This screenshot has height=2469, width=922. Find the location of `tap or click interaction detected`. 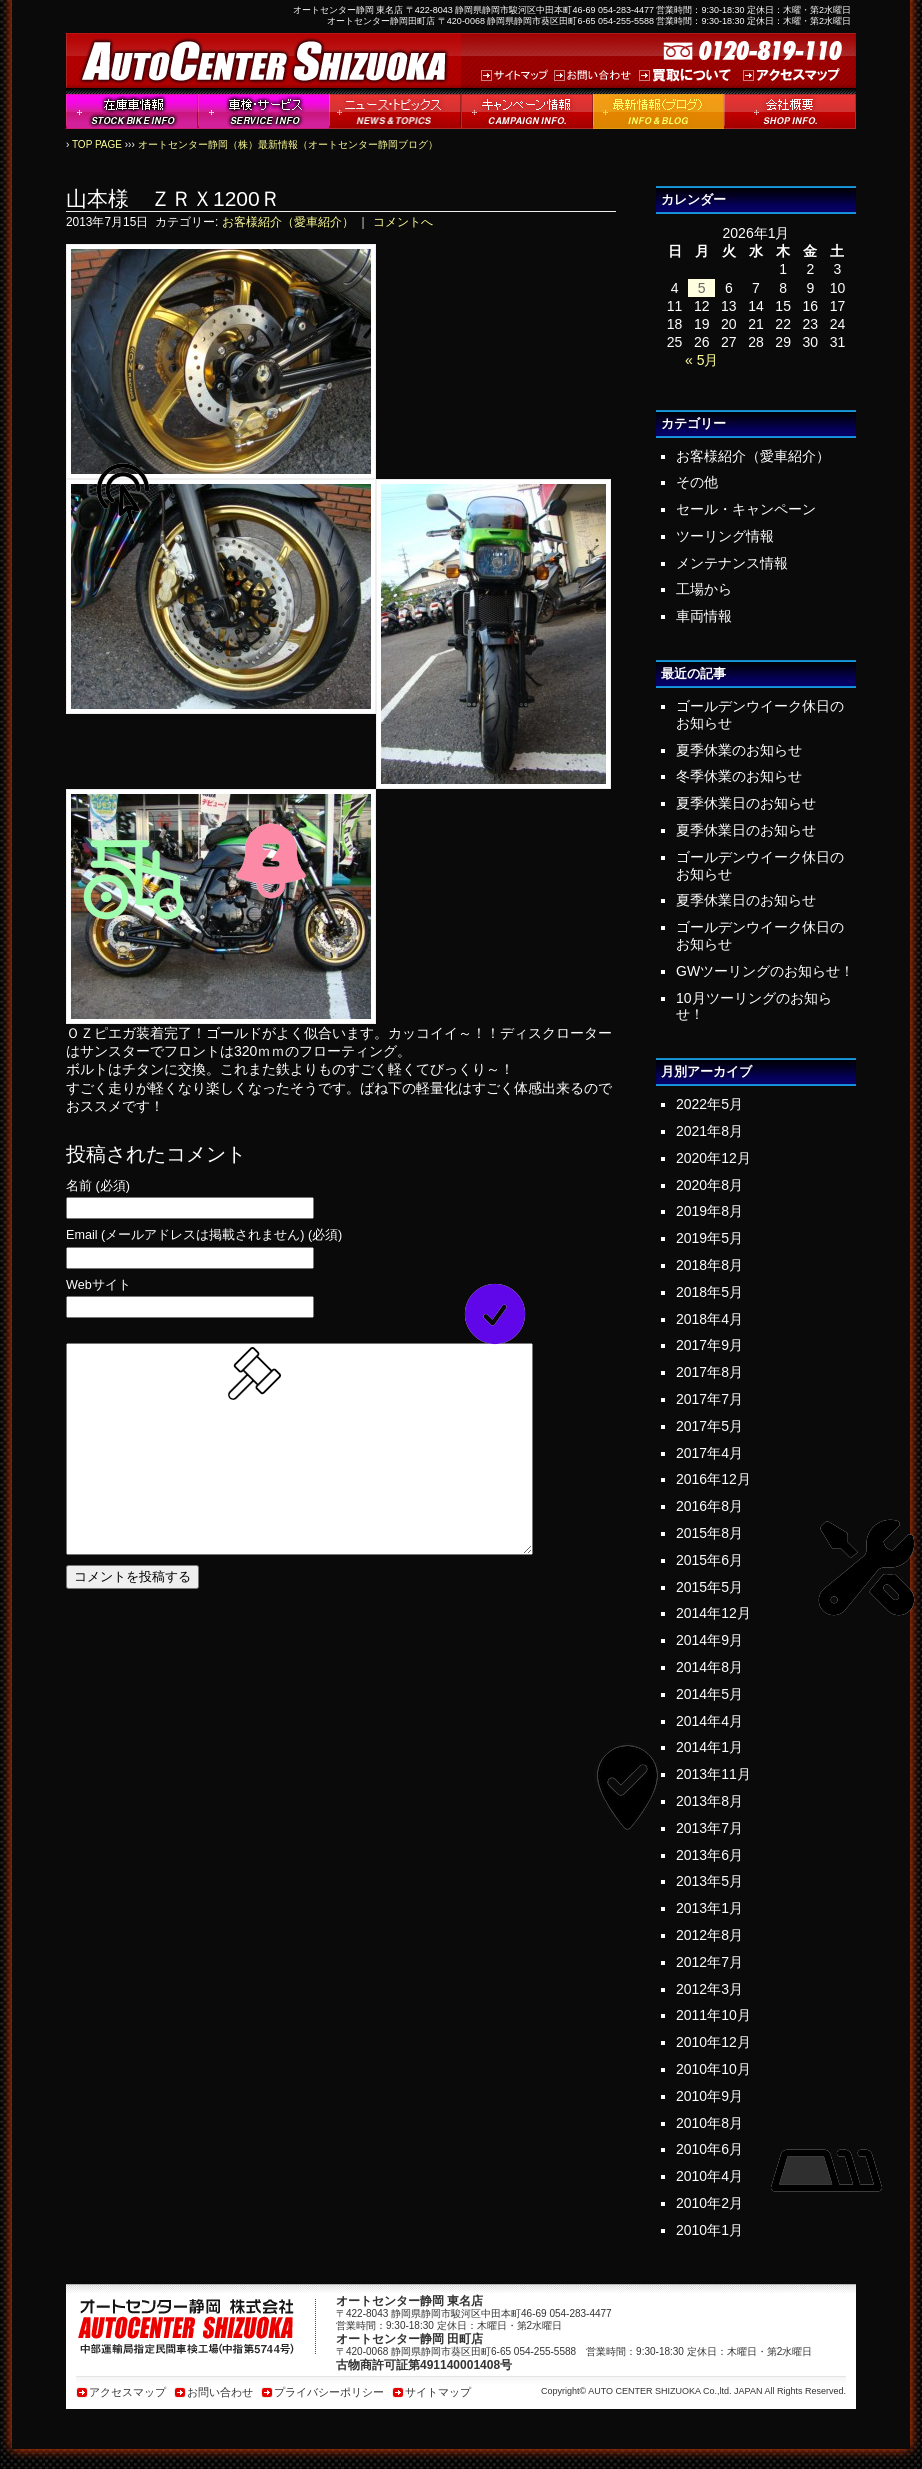

tap or click interaction detected is located at coordinates (123, 494).